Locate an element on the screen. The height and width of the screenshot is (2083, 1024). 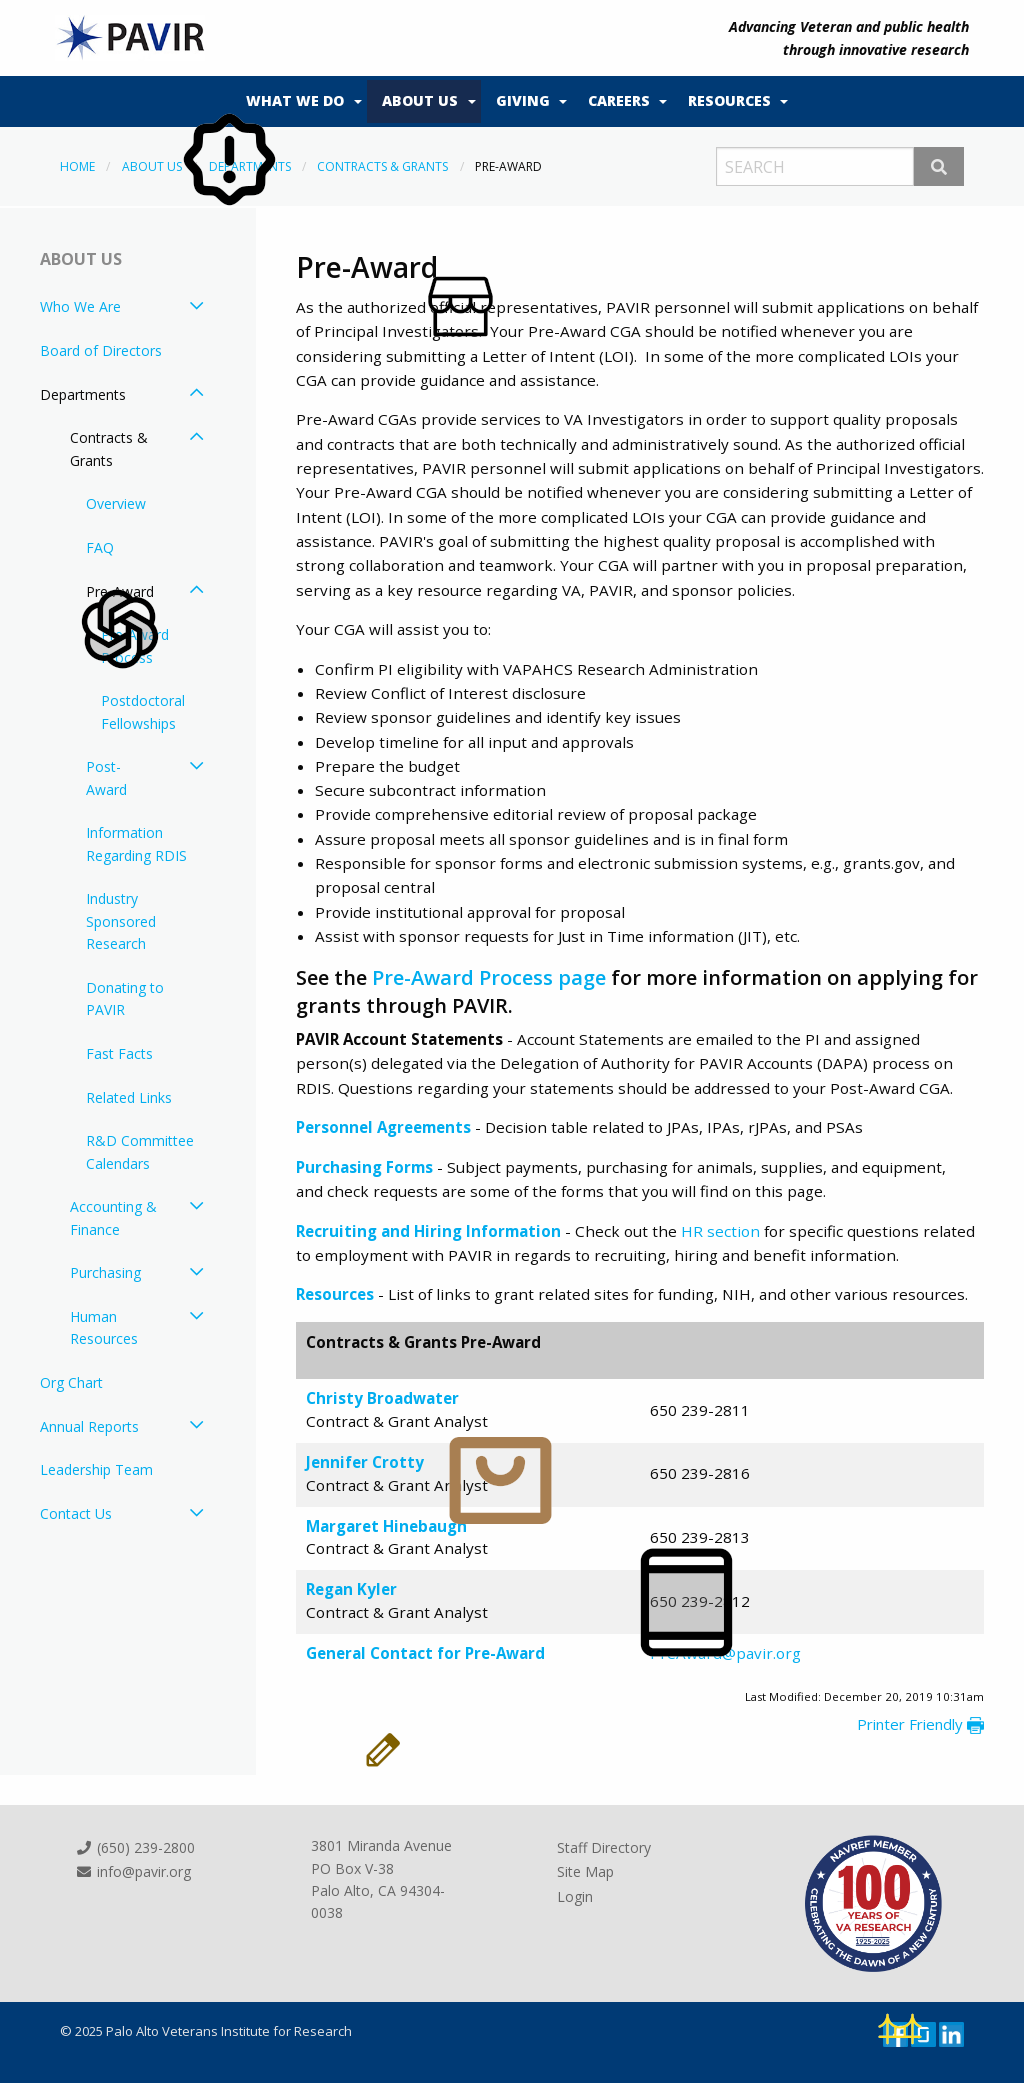
browse the online store or marketplace is located at coordinates (460, 306).